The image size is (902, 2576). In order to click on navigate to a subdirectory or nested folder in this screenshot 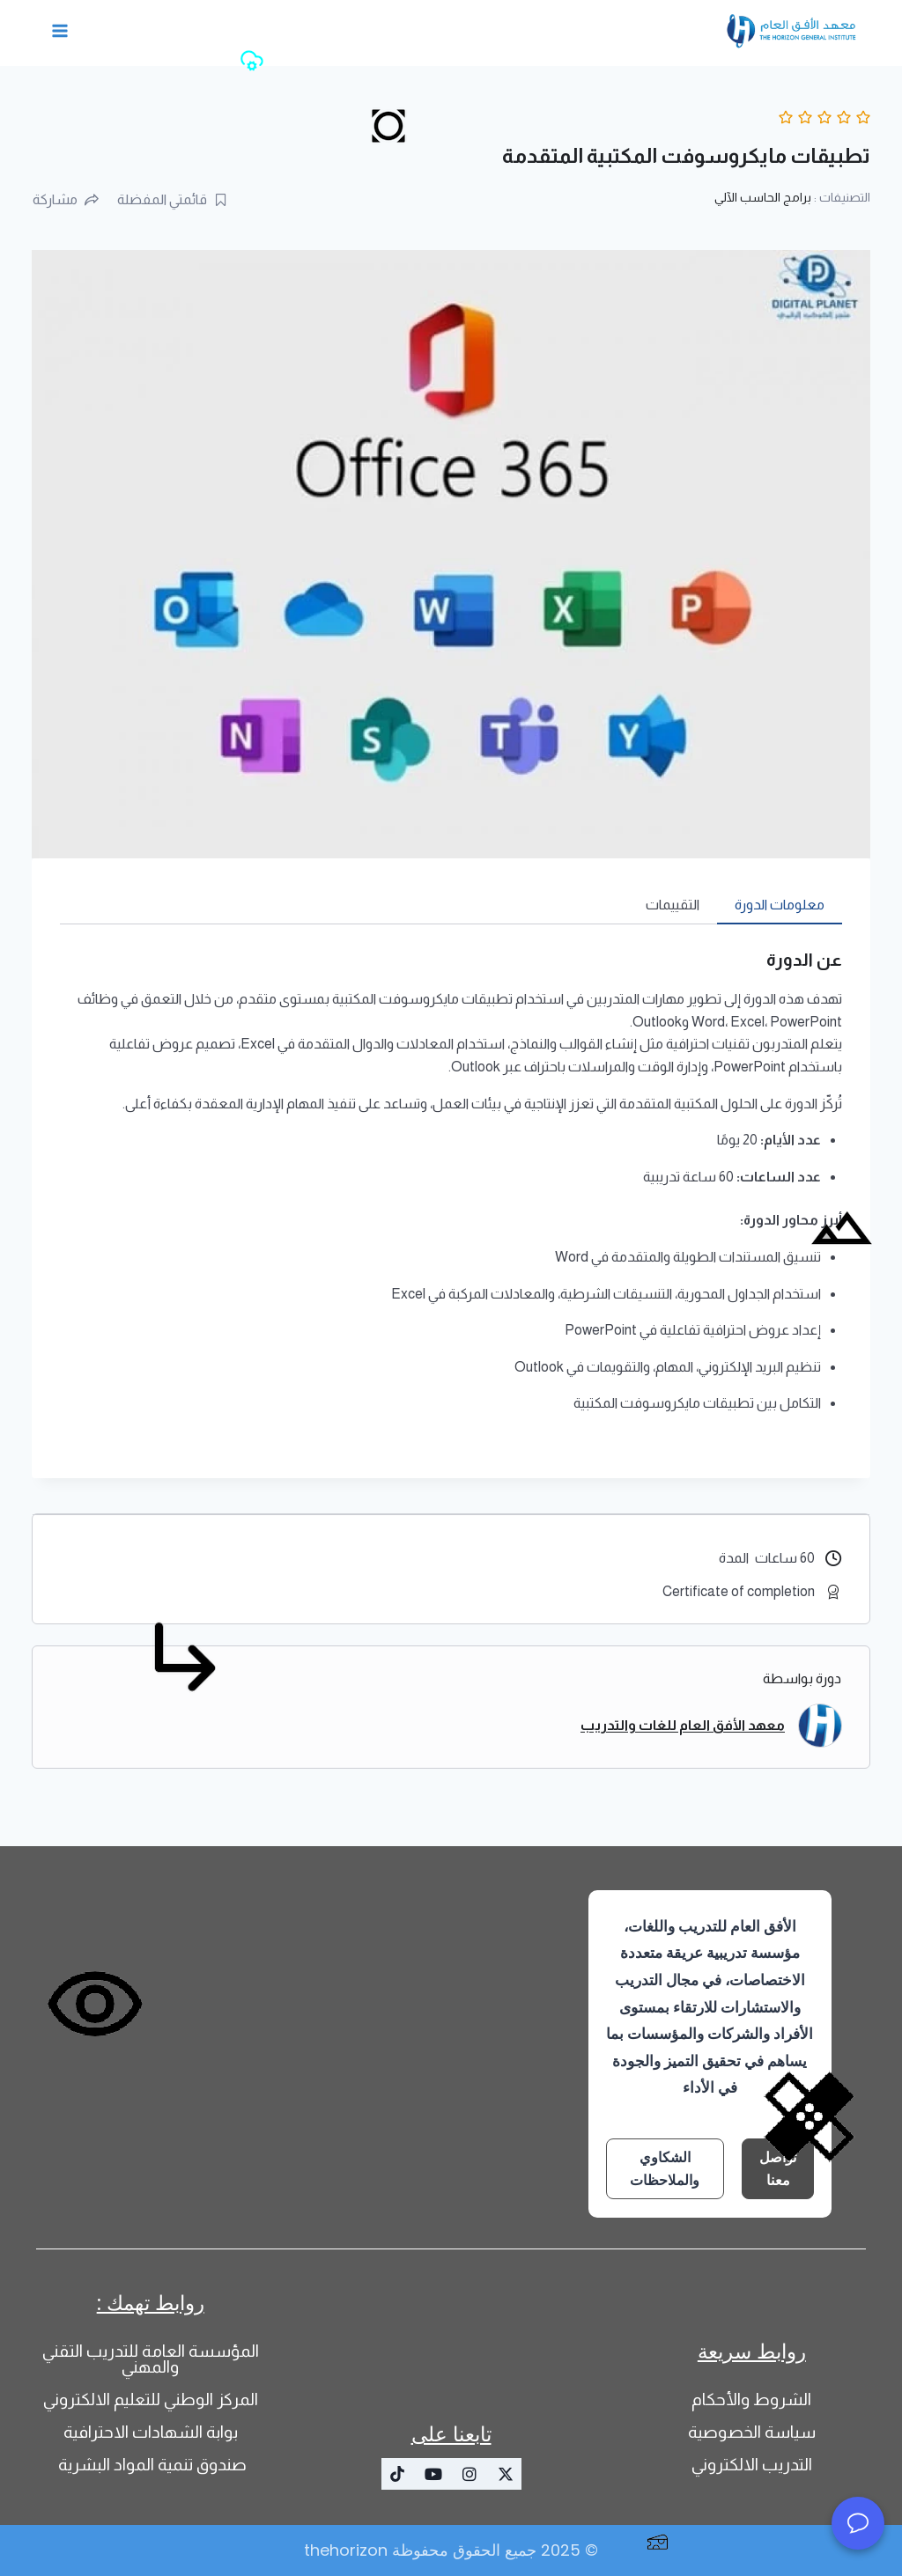, I will do `click(188, 1655)`.